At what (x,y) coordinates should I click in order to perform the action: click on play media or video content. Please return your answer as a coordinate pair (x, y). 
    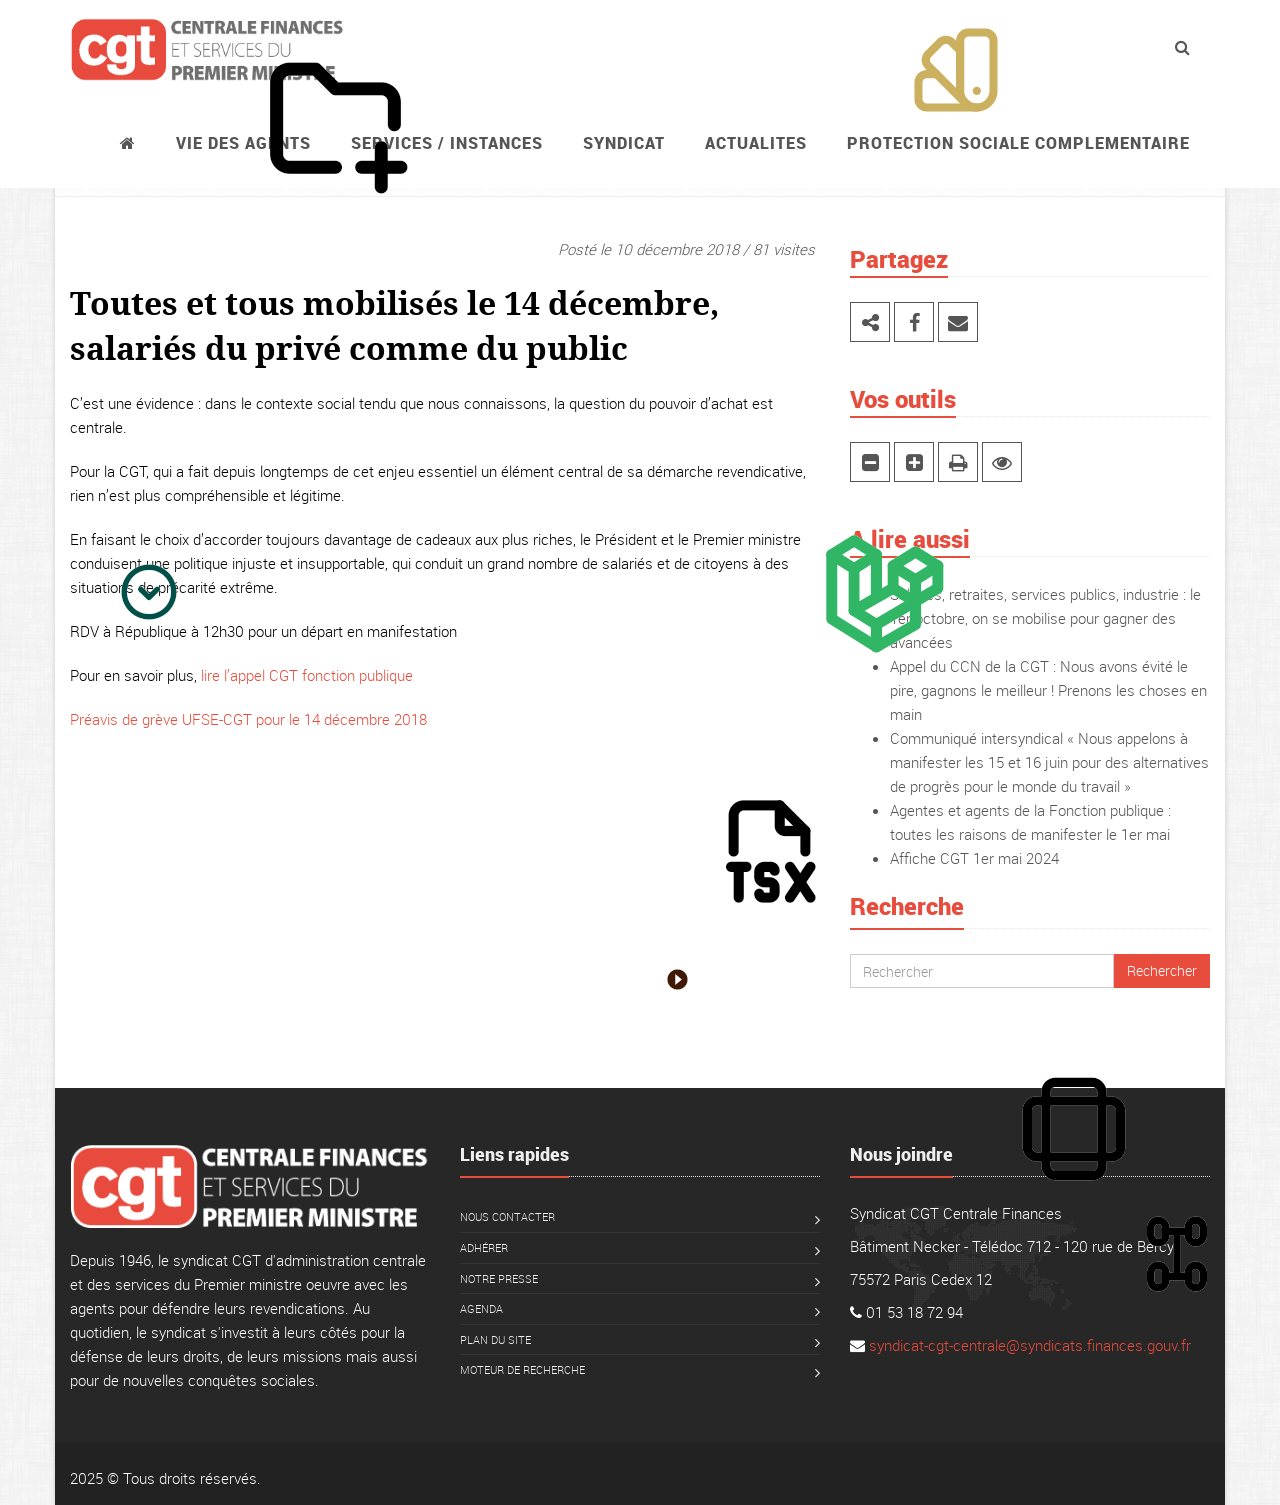
    Looking at the image, I should click on (677, 979).